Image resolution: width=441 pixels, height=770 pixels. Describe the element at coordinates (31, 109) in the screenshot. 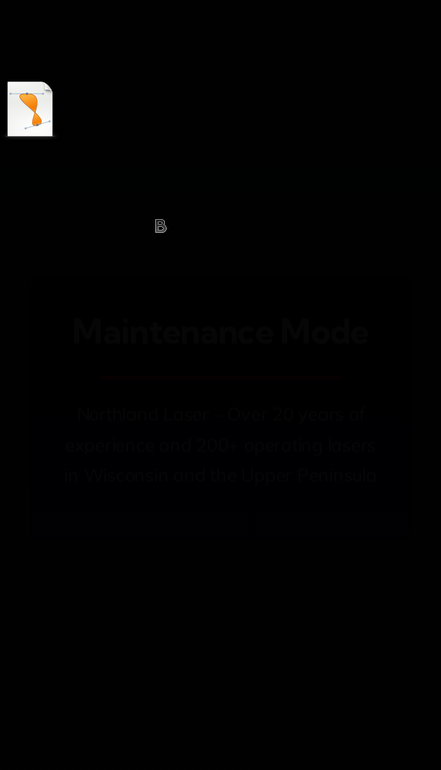

I see `open a vector drawing or illustration file` at that location.